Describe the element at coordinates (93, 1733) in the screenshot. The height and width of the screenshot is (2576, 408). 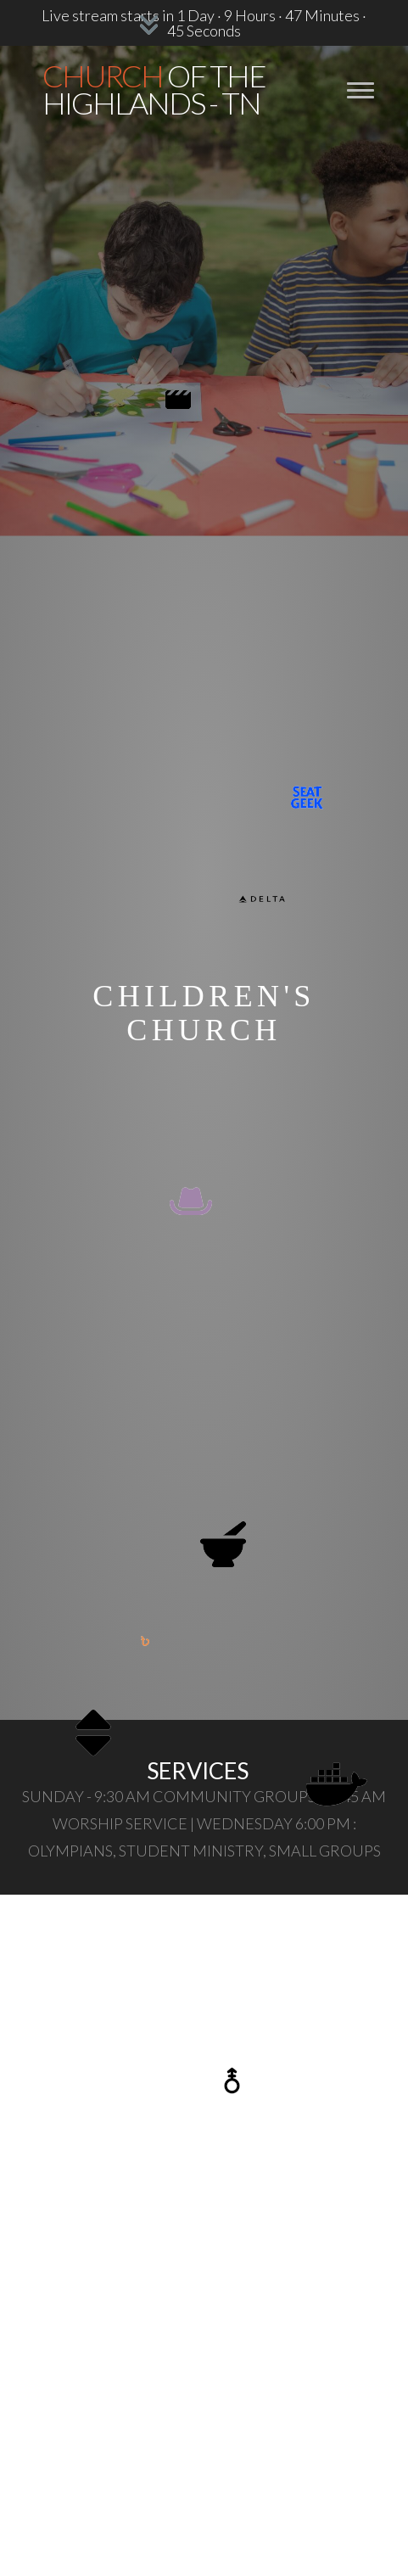
I see `sort items in a list` at that location.